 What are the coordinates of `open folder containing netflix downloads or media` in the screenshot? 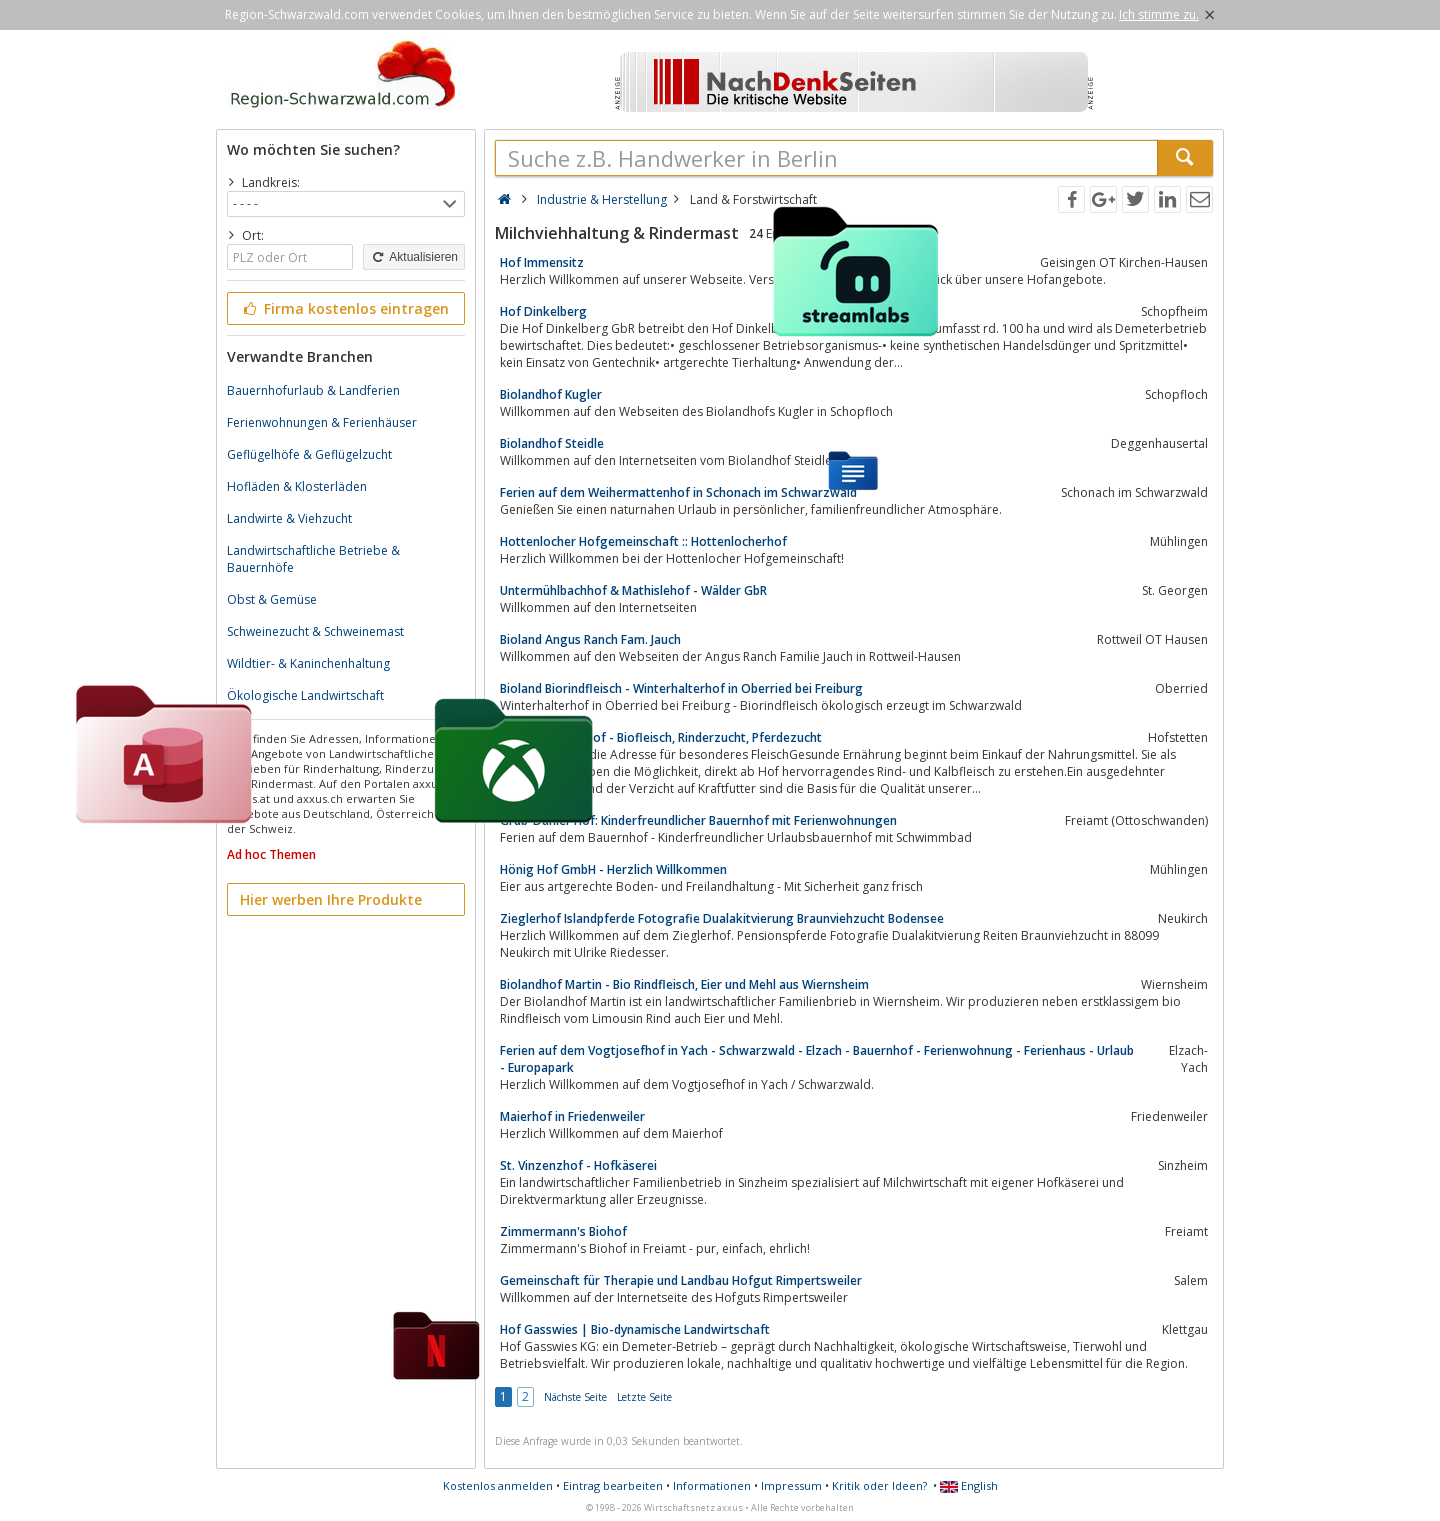 It's located at (436, 1348).